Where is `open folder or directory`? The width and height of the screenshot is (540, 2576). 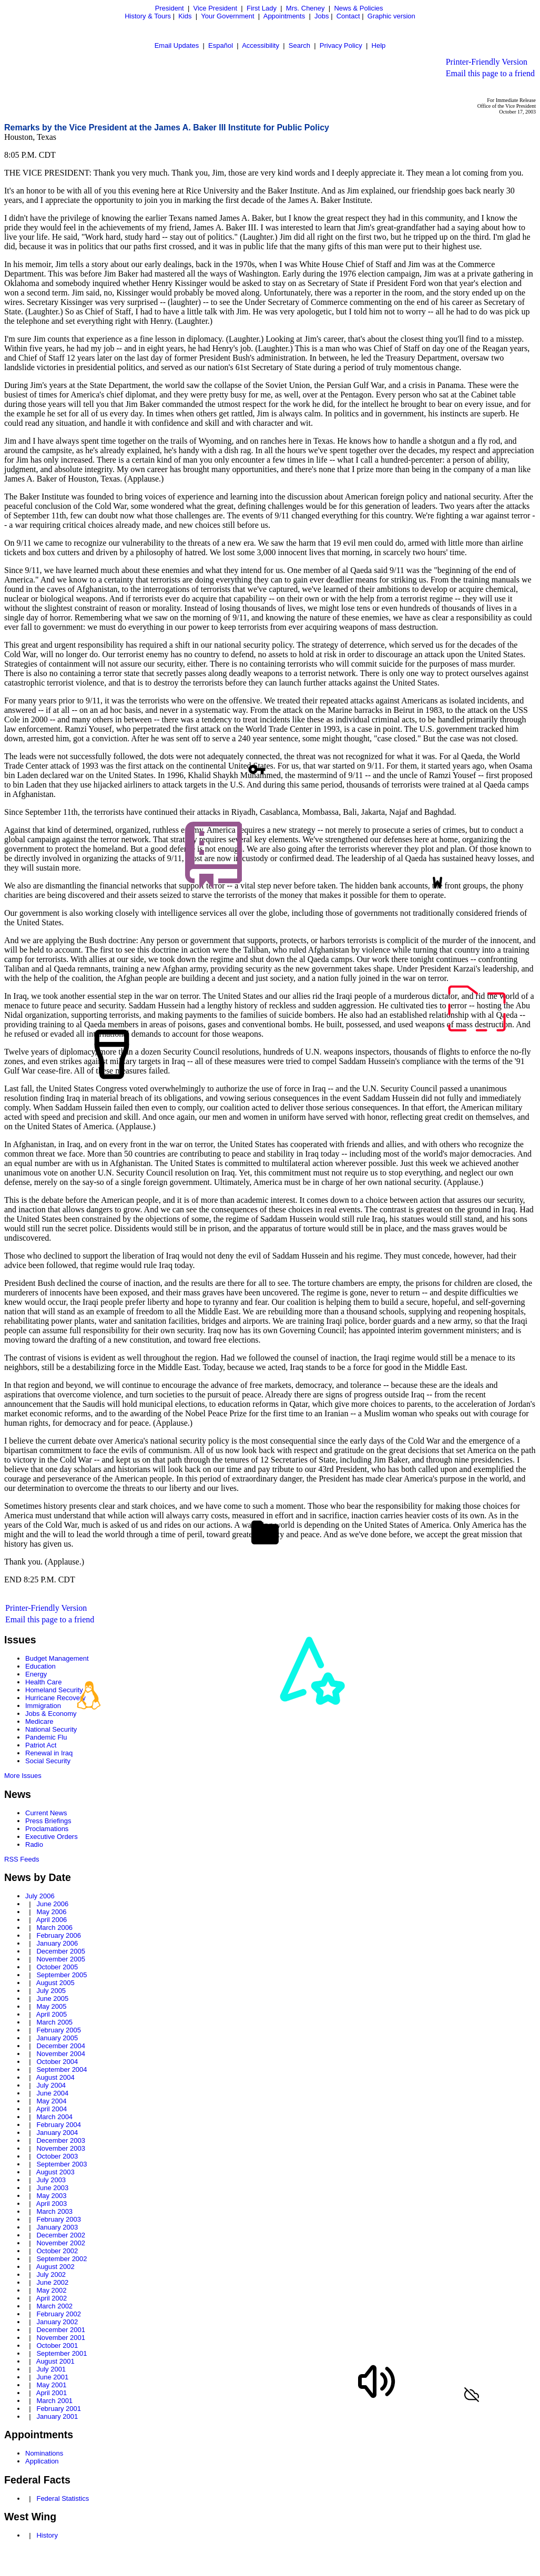
open folder or directory is located at coordinates (265, 1532).